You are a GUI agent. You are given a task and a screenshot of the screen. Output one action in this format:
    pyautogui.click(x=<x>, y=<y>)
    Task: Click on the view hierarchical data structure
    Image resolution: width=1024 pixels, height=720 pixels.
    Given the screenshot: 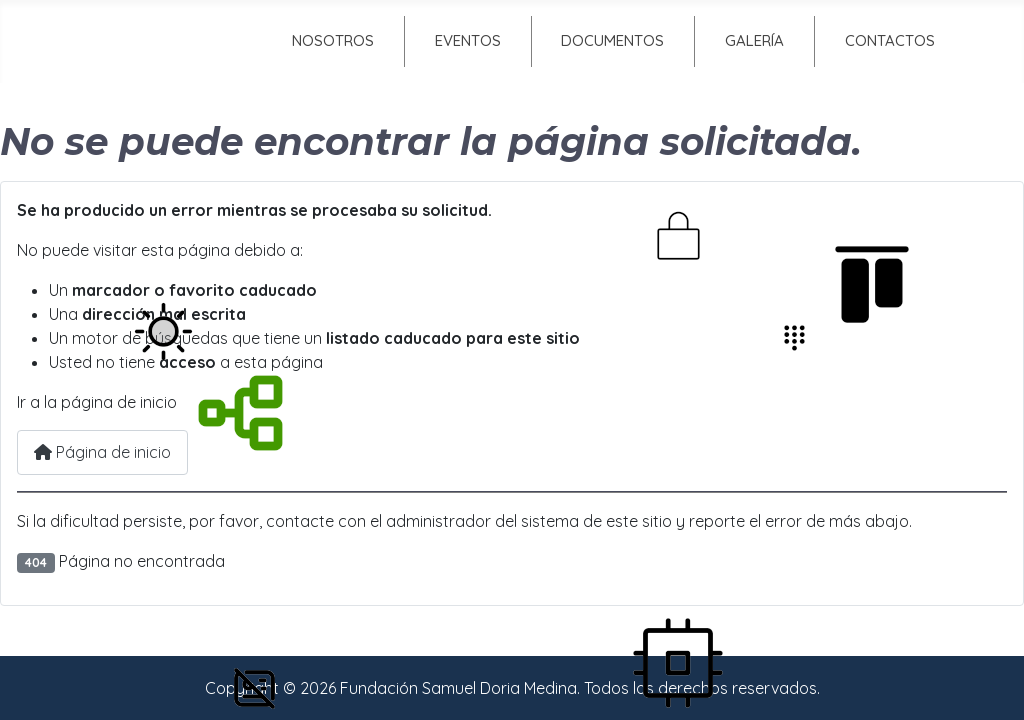 What is the action you would take?
    pyautogui.click(x=245, y=413)
    